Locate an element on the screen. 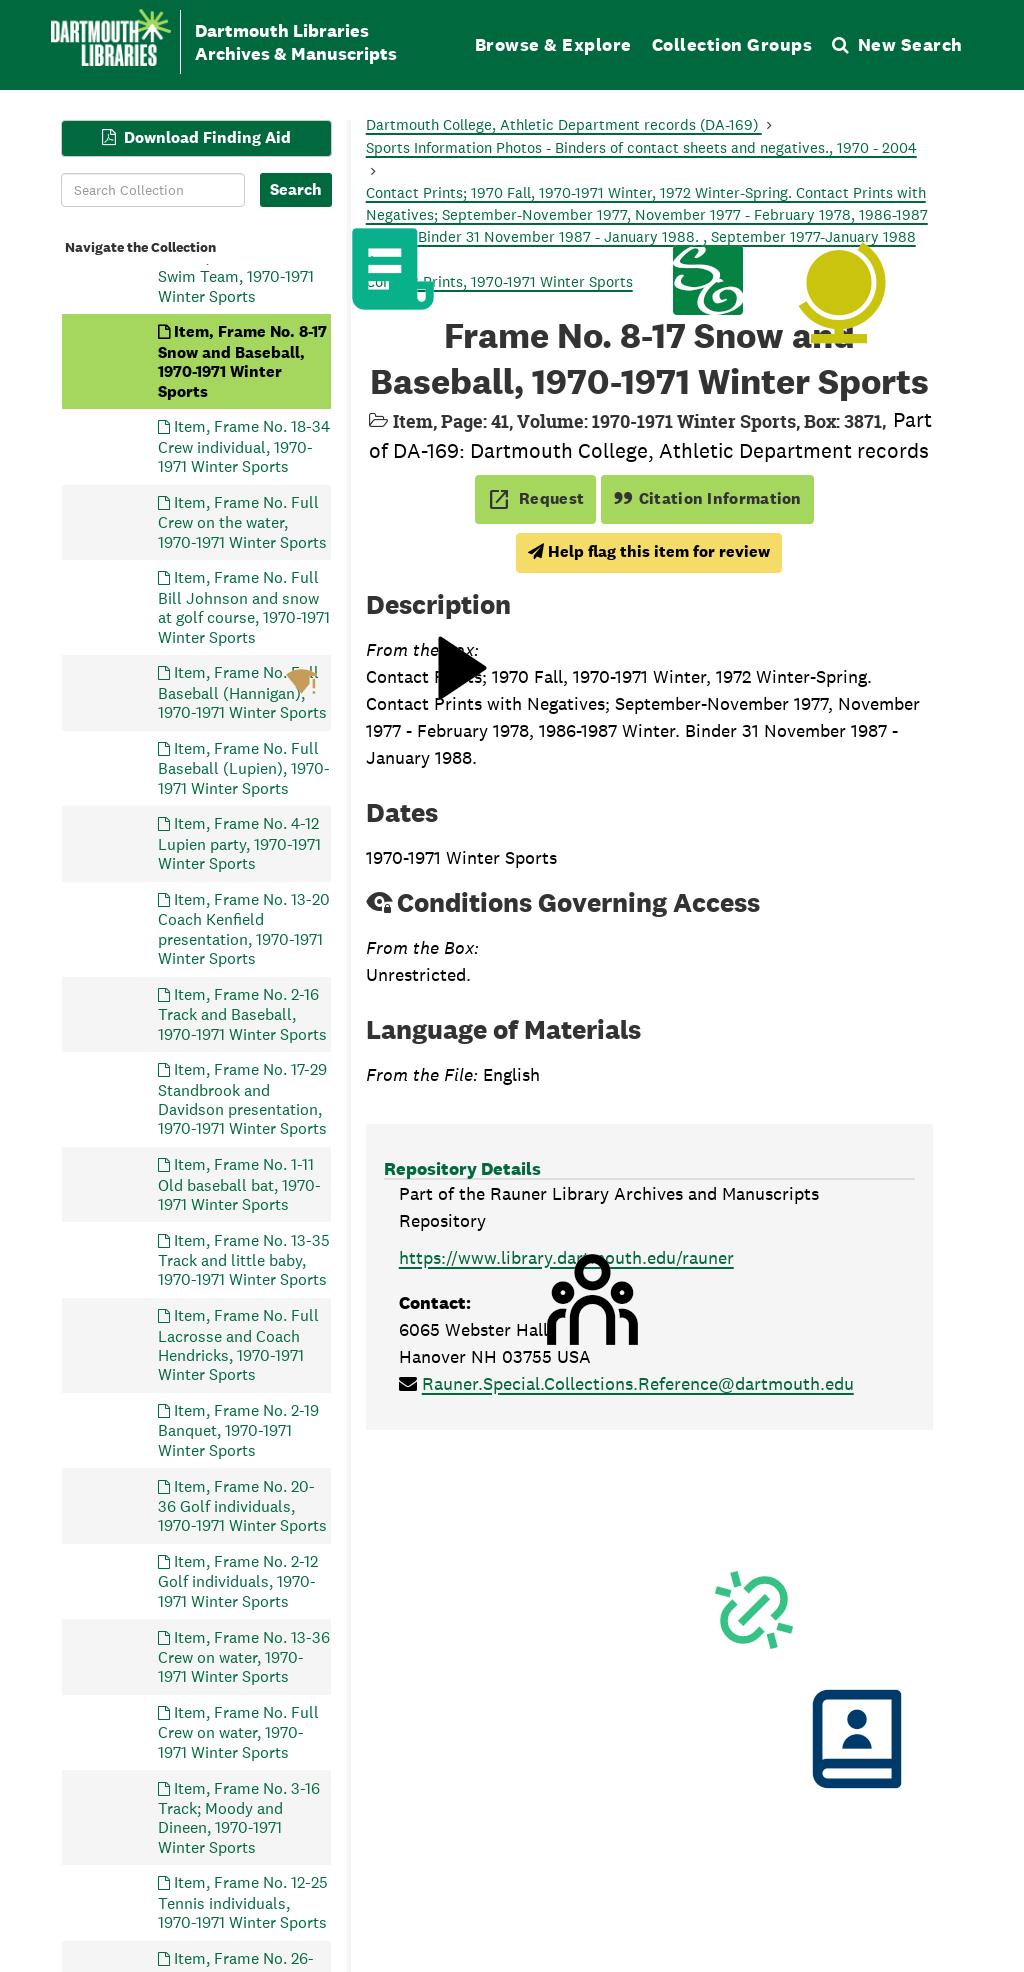 This screenshot has width=1024, height=1972. visit The Sounds Resource website is located at coordinates (708, 280).